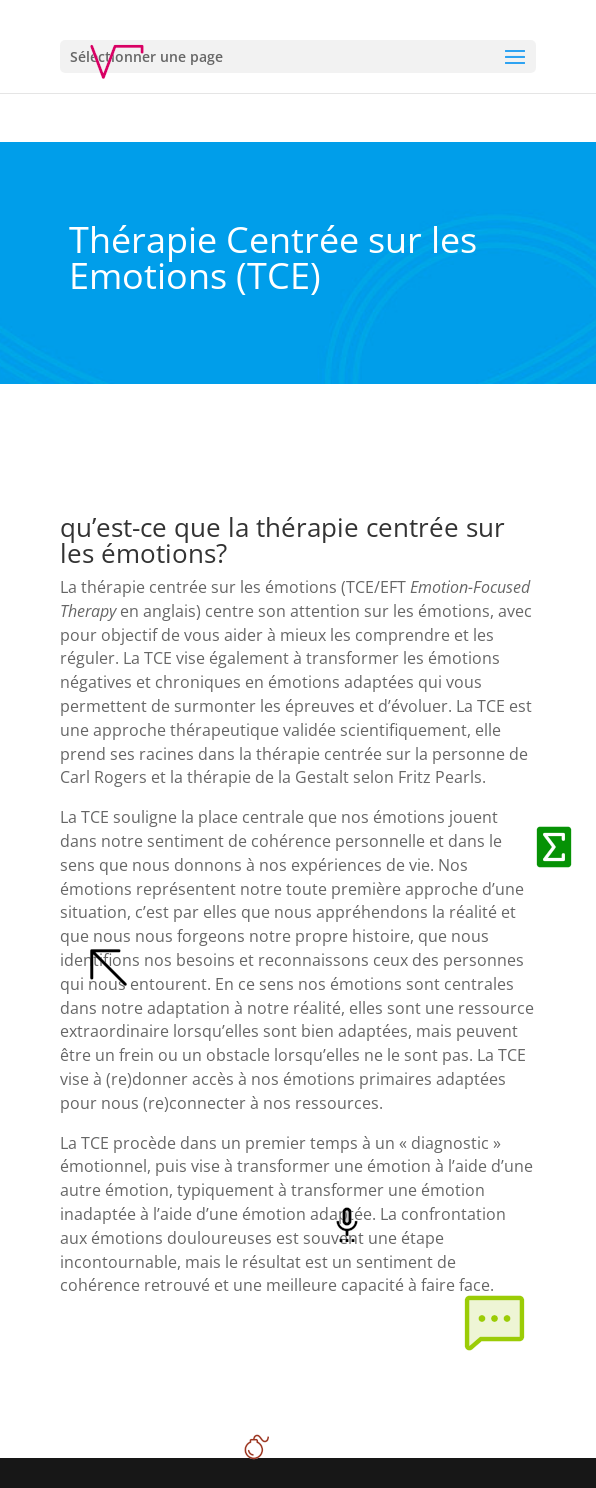  Describe the element at coordinates (347, 1224) in the screenshot. I see `access voice input settings` at that location.